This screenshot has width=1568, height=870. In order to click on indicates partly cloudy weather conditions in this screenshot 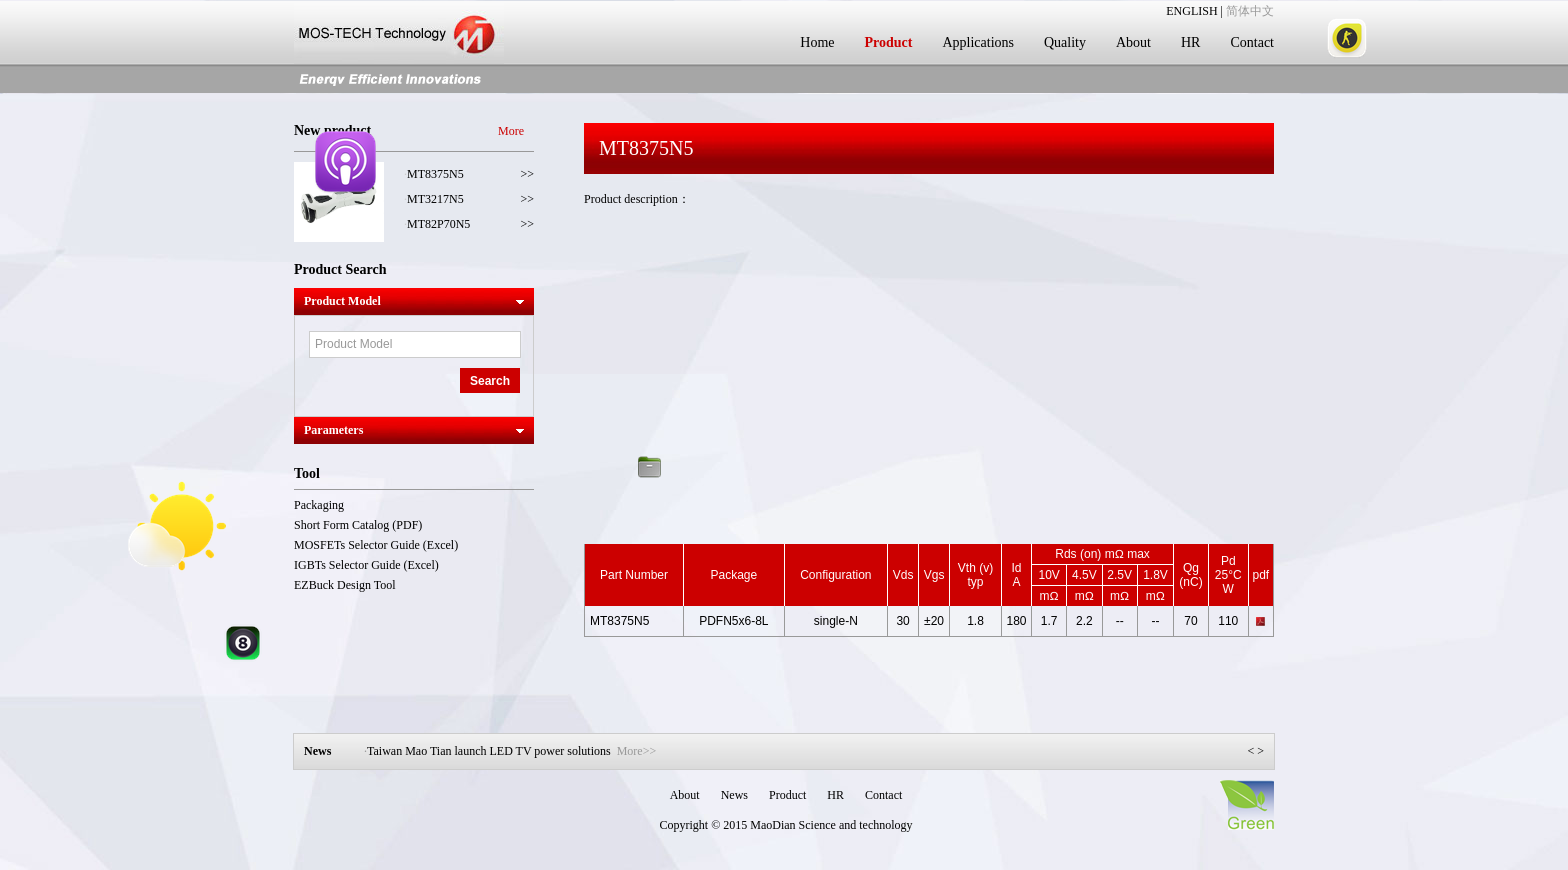, I will do `click(177, 526)`.